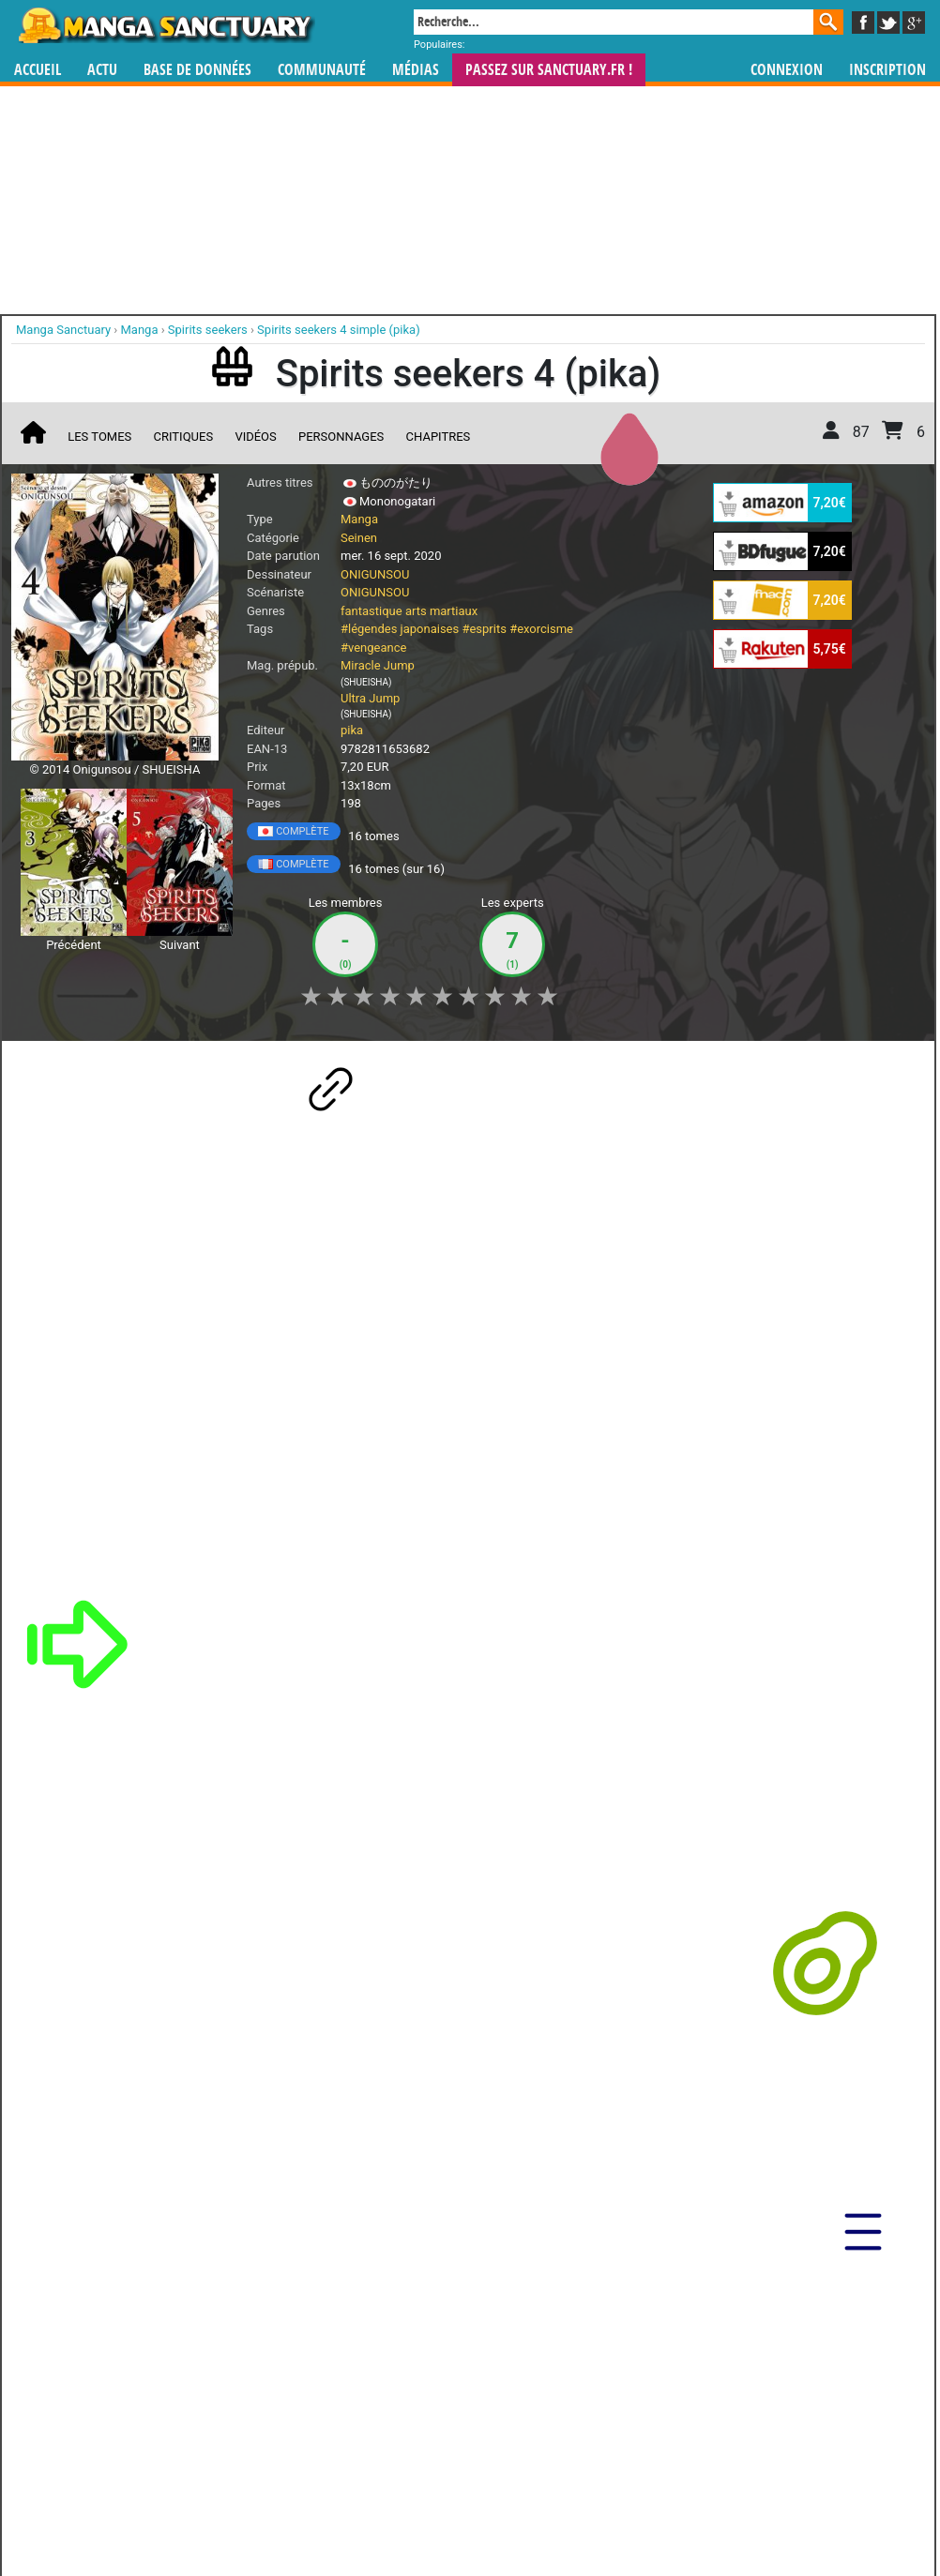  What do you see at coordinates (330, 1089) in the screenshot?
I see `copy link to clipboard` at bounding box center [330, 1089].